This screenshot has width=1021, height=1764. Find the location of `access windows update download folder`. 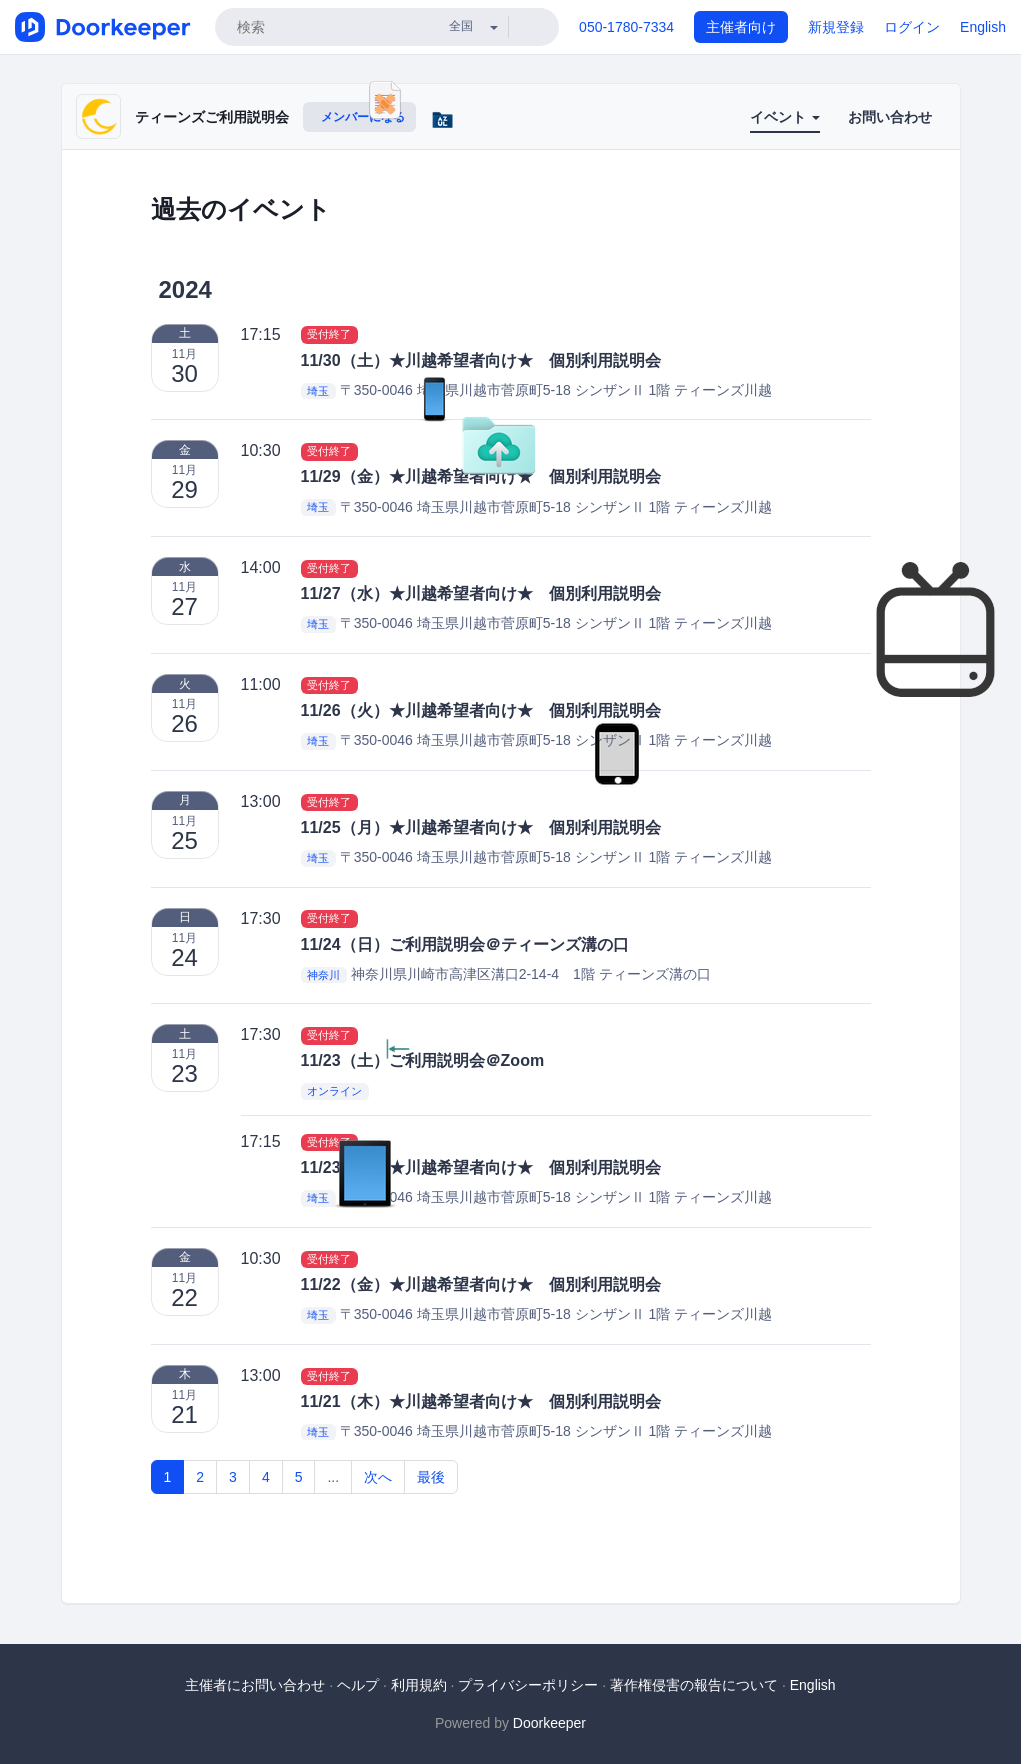

access windows update download folder is located at coordinates (498, 447).